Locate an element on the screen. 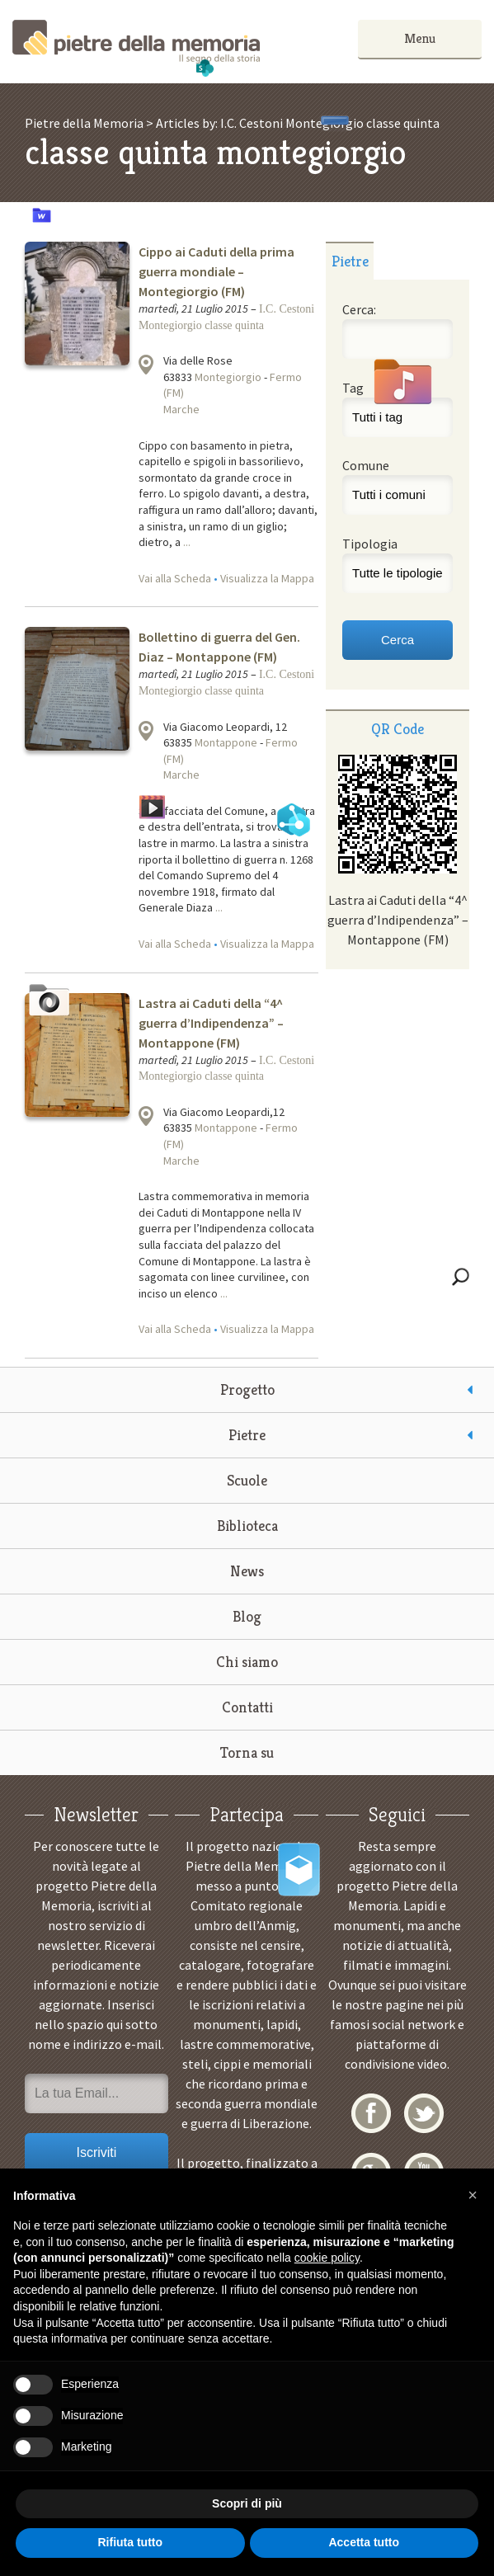 The width and height of the screenshot is (494, 2576). open the tv or video streaming app is located at coordinates (152, 807).